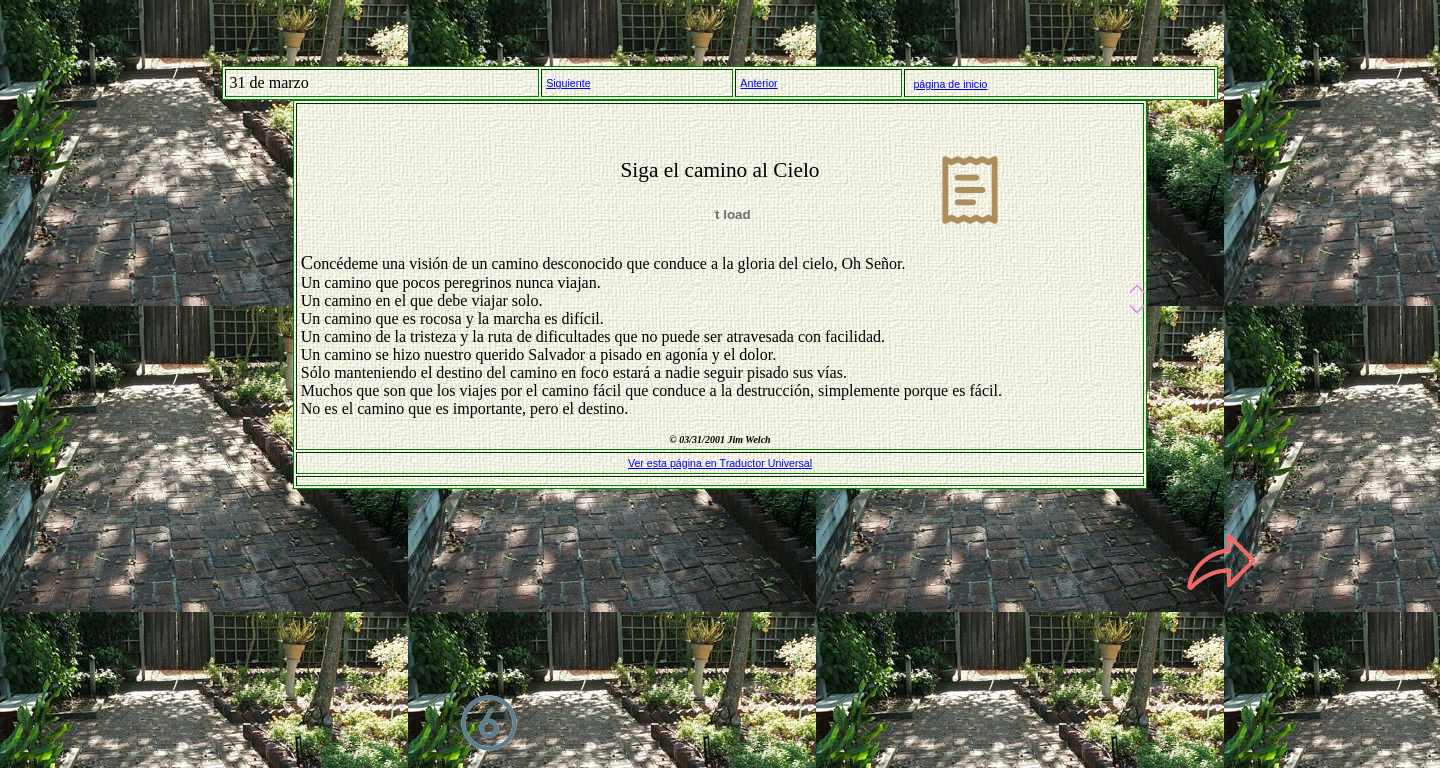 The width and height of the screenshot is (1440, 768). Describe the element at coordinates (489, 723) in the screenshot. I see `indicates step six in a multi-step process` at that location.